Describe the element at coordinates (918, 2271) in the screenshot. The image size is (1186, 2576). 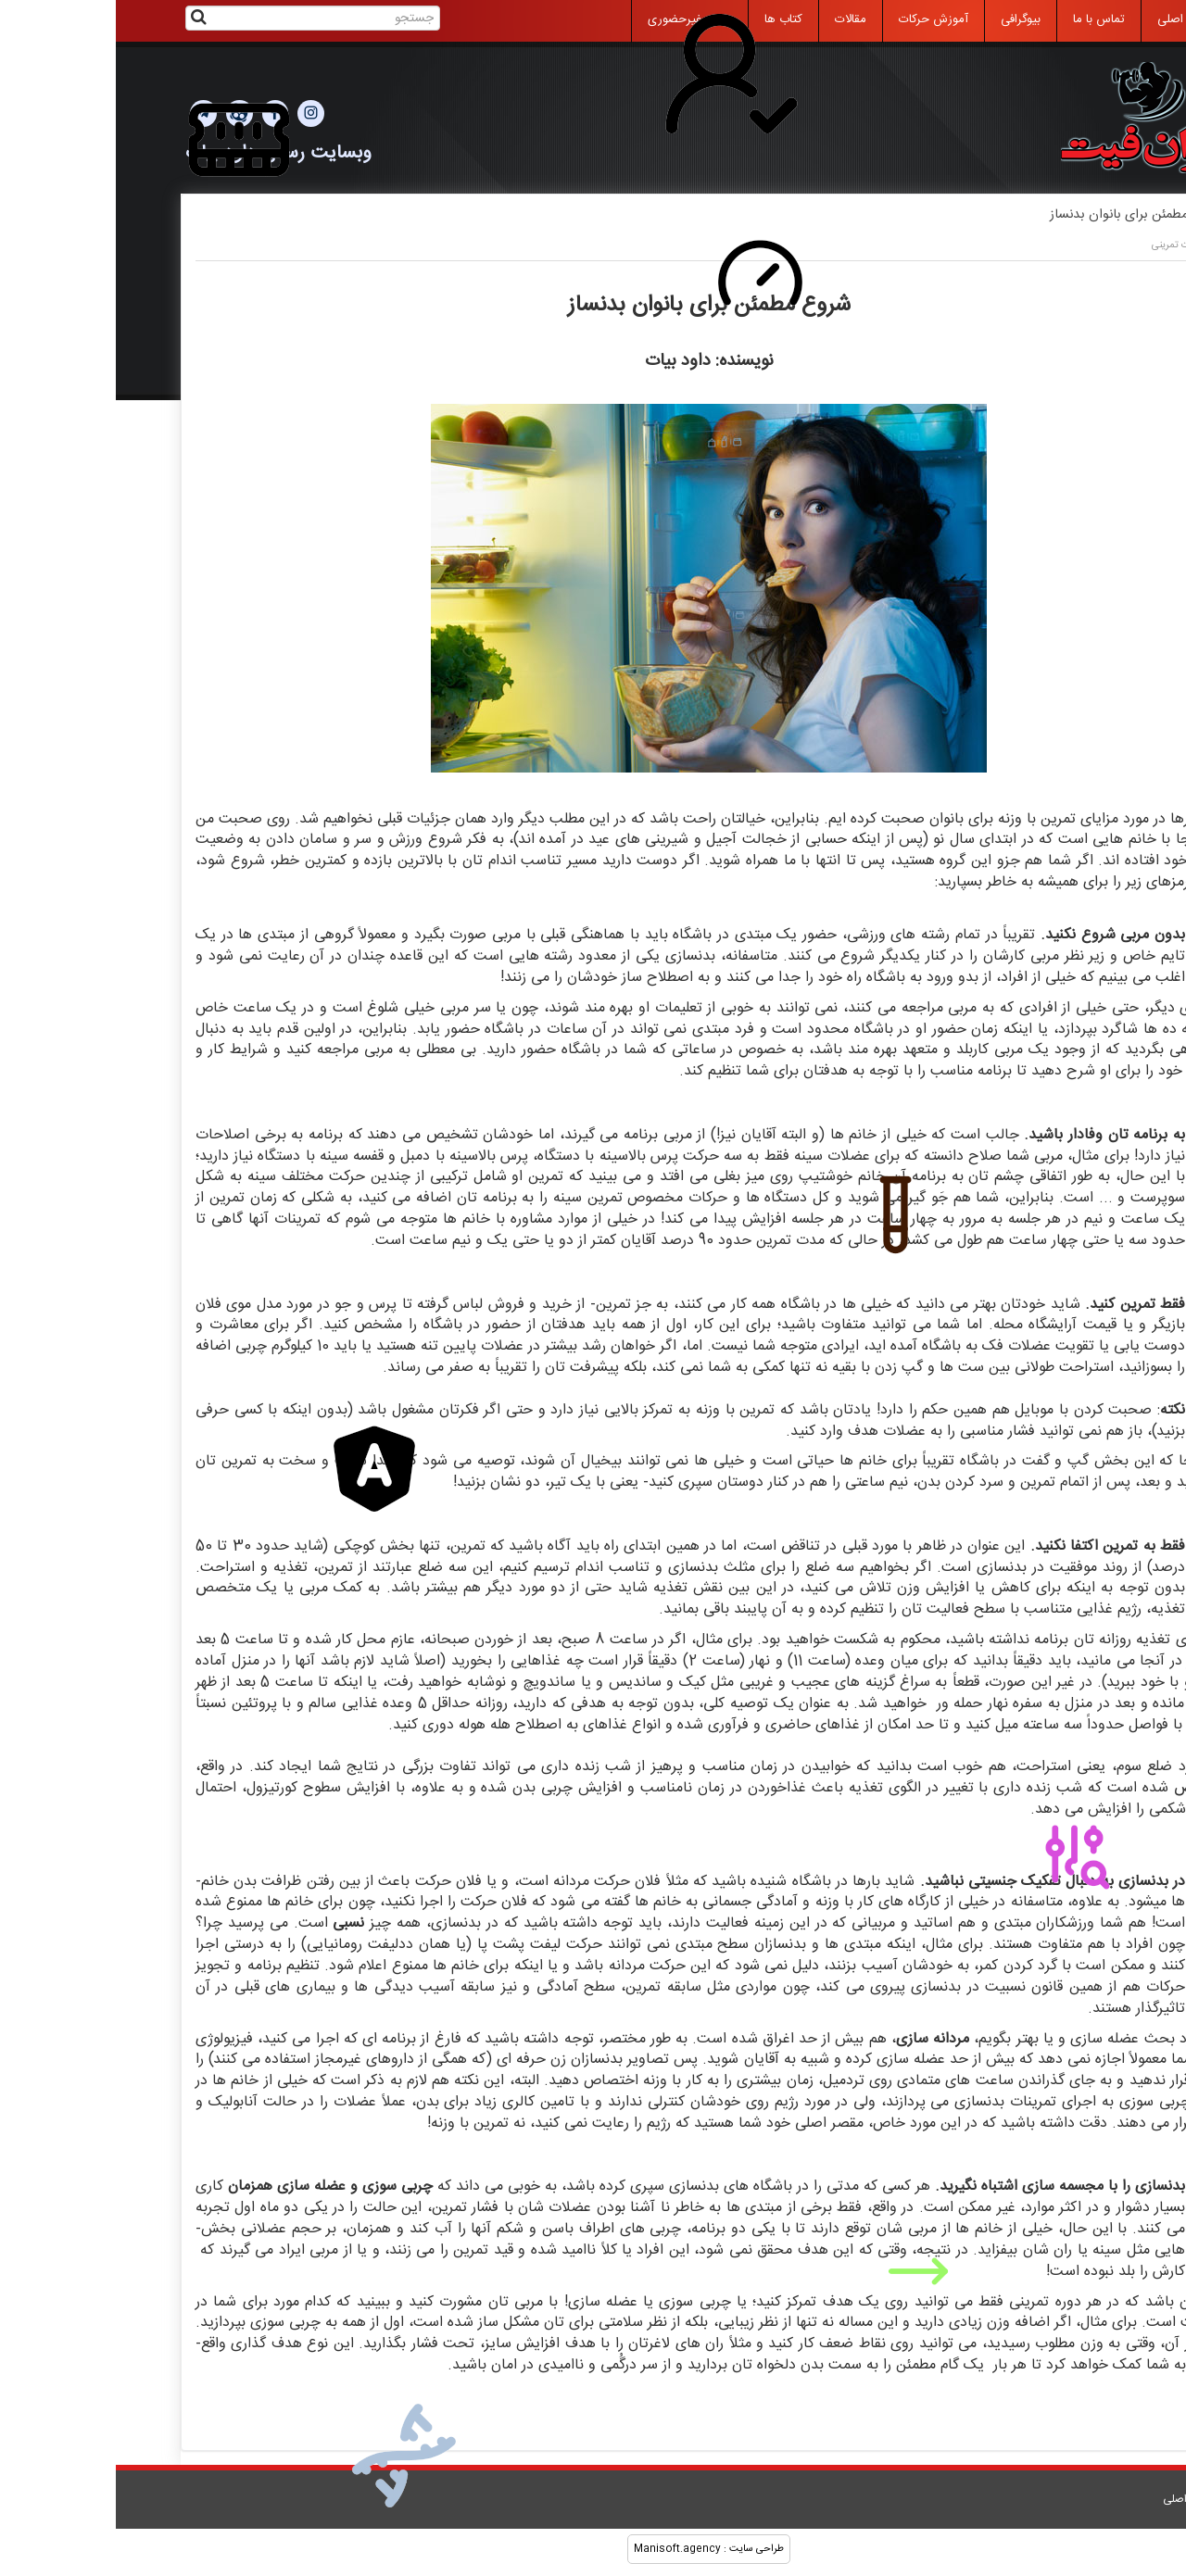
I see `move item to the right` at that location.